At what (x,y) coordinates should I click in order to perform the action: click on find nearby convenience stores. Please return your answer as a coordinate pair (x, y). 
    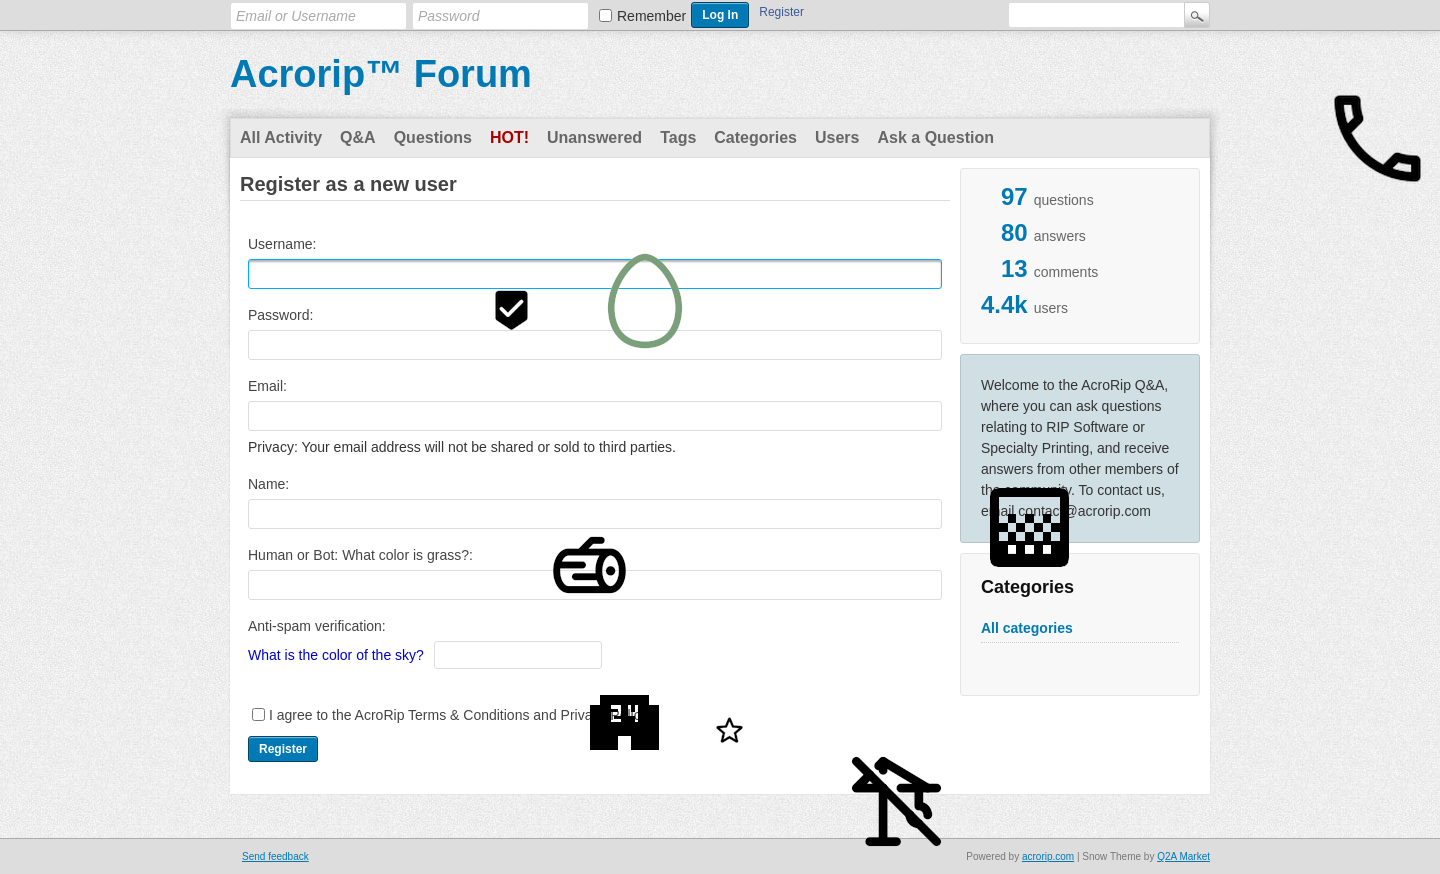
    Looking at the image, I should click on (624, 722).